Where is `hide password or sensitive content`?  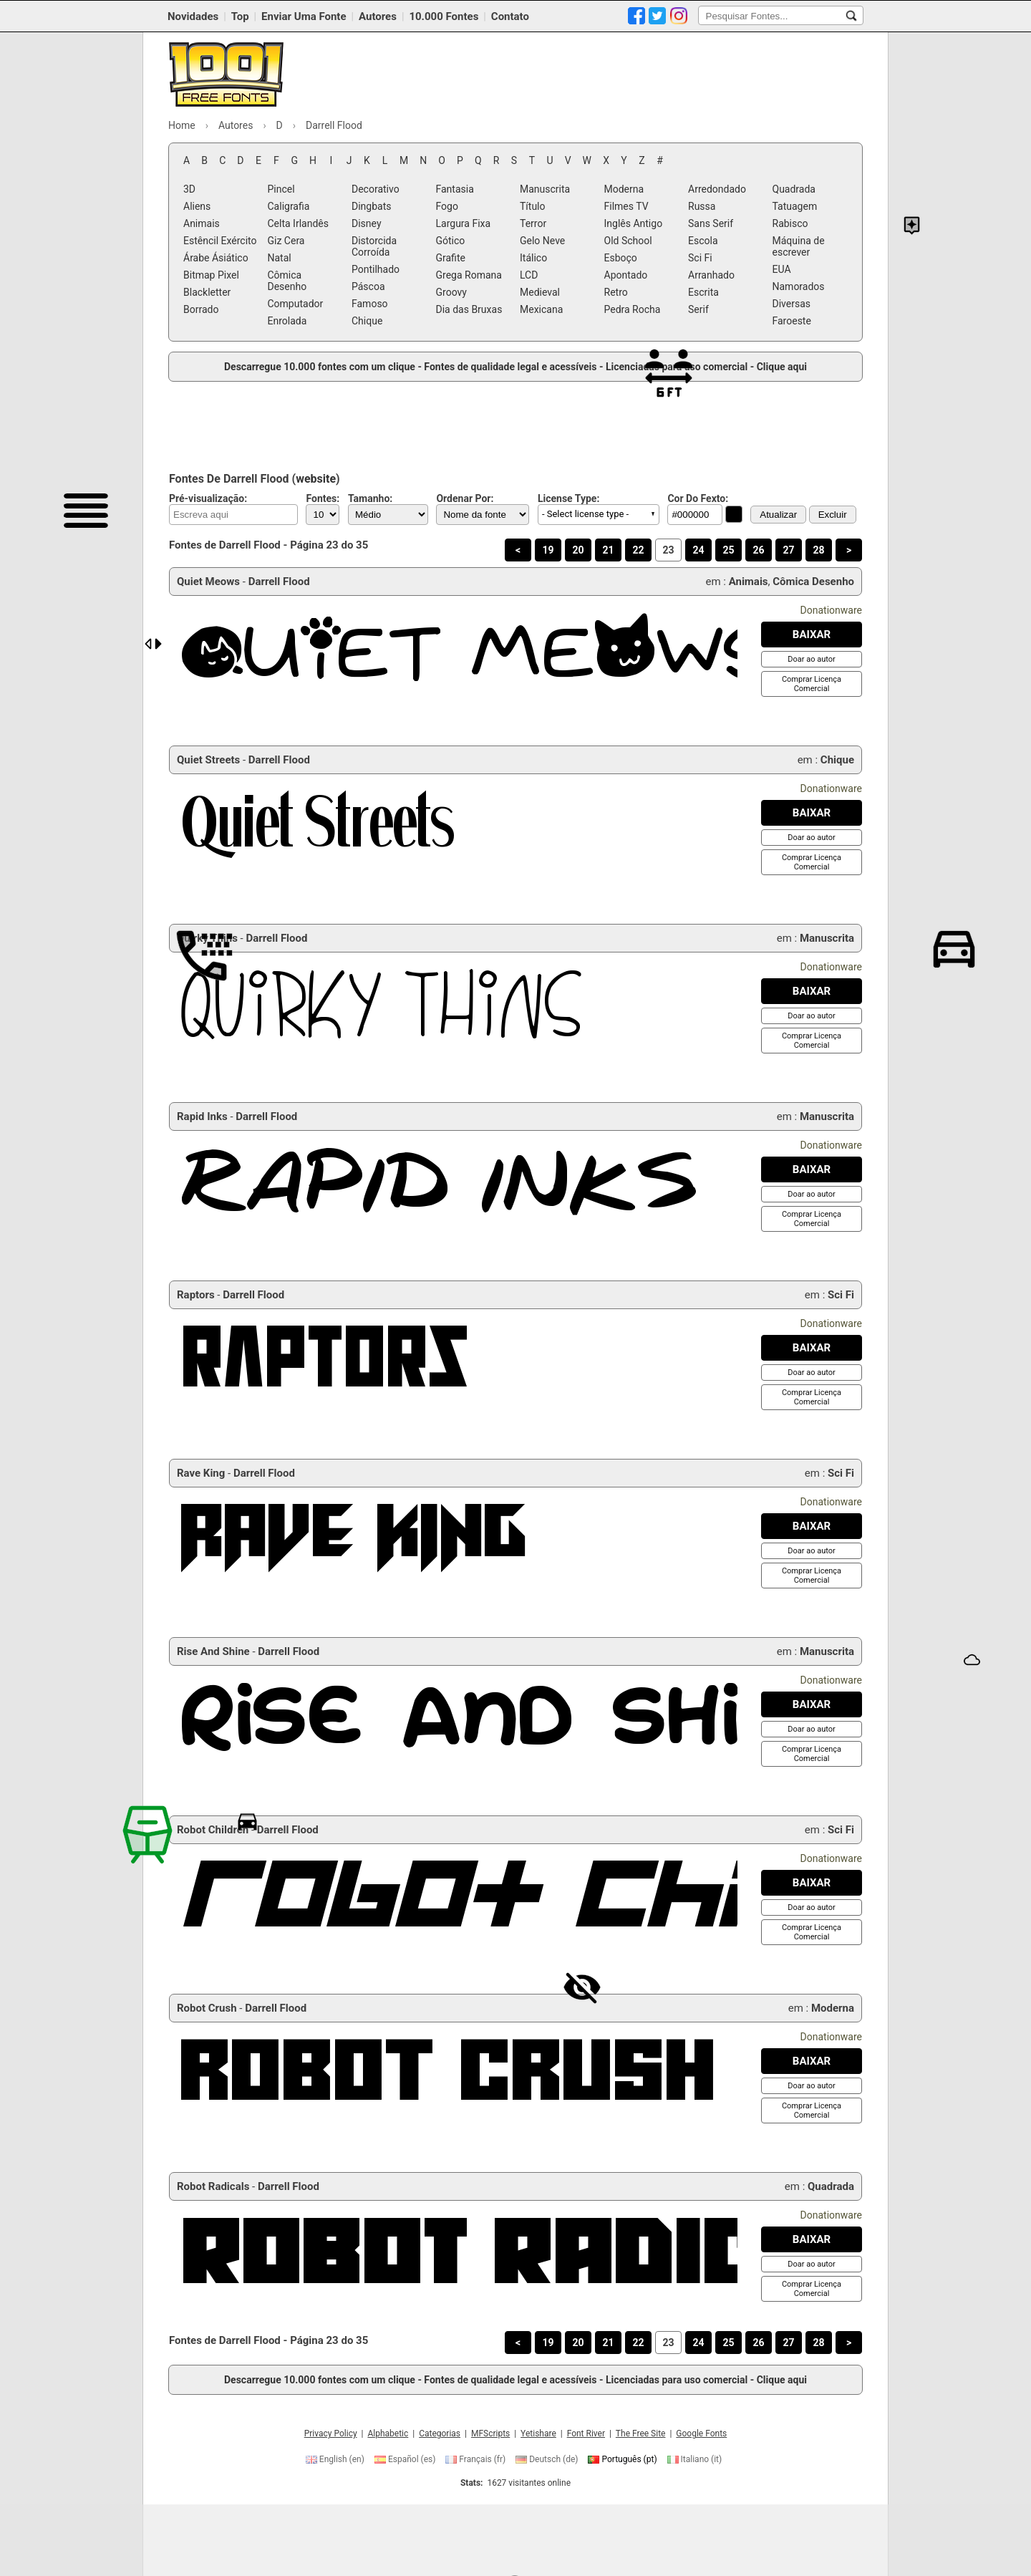
hide password or sensitive content is located at coordinates (582, 1988).